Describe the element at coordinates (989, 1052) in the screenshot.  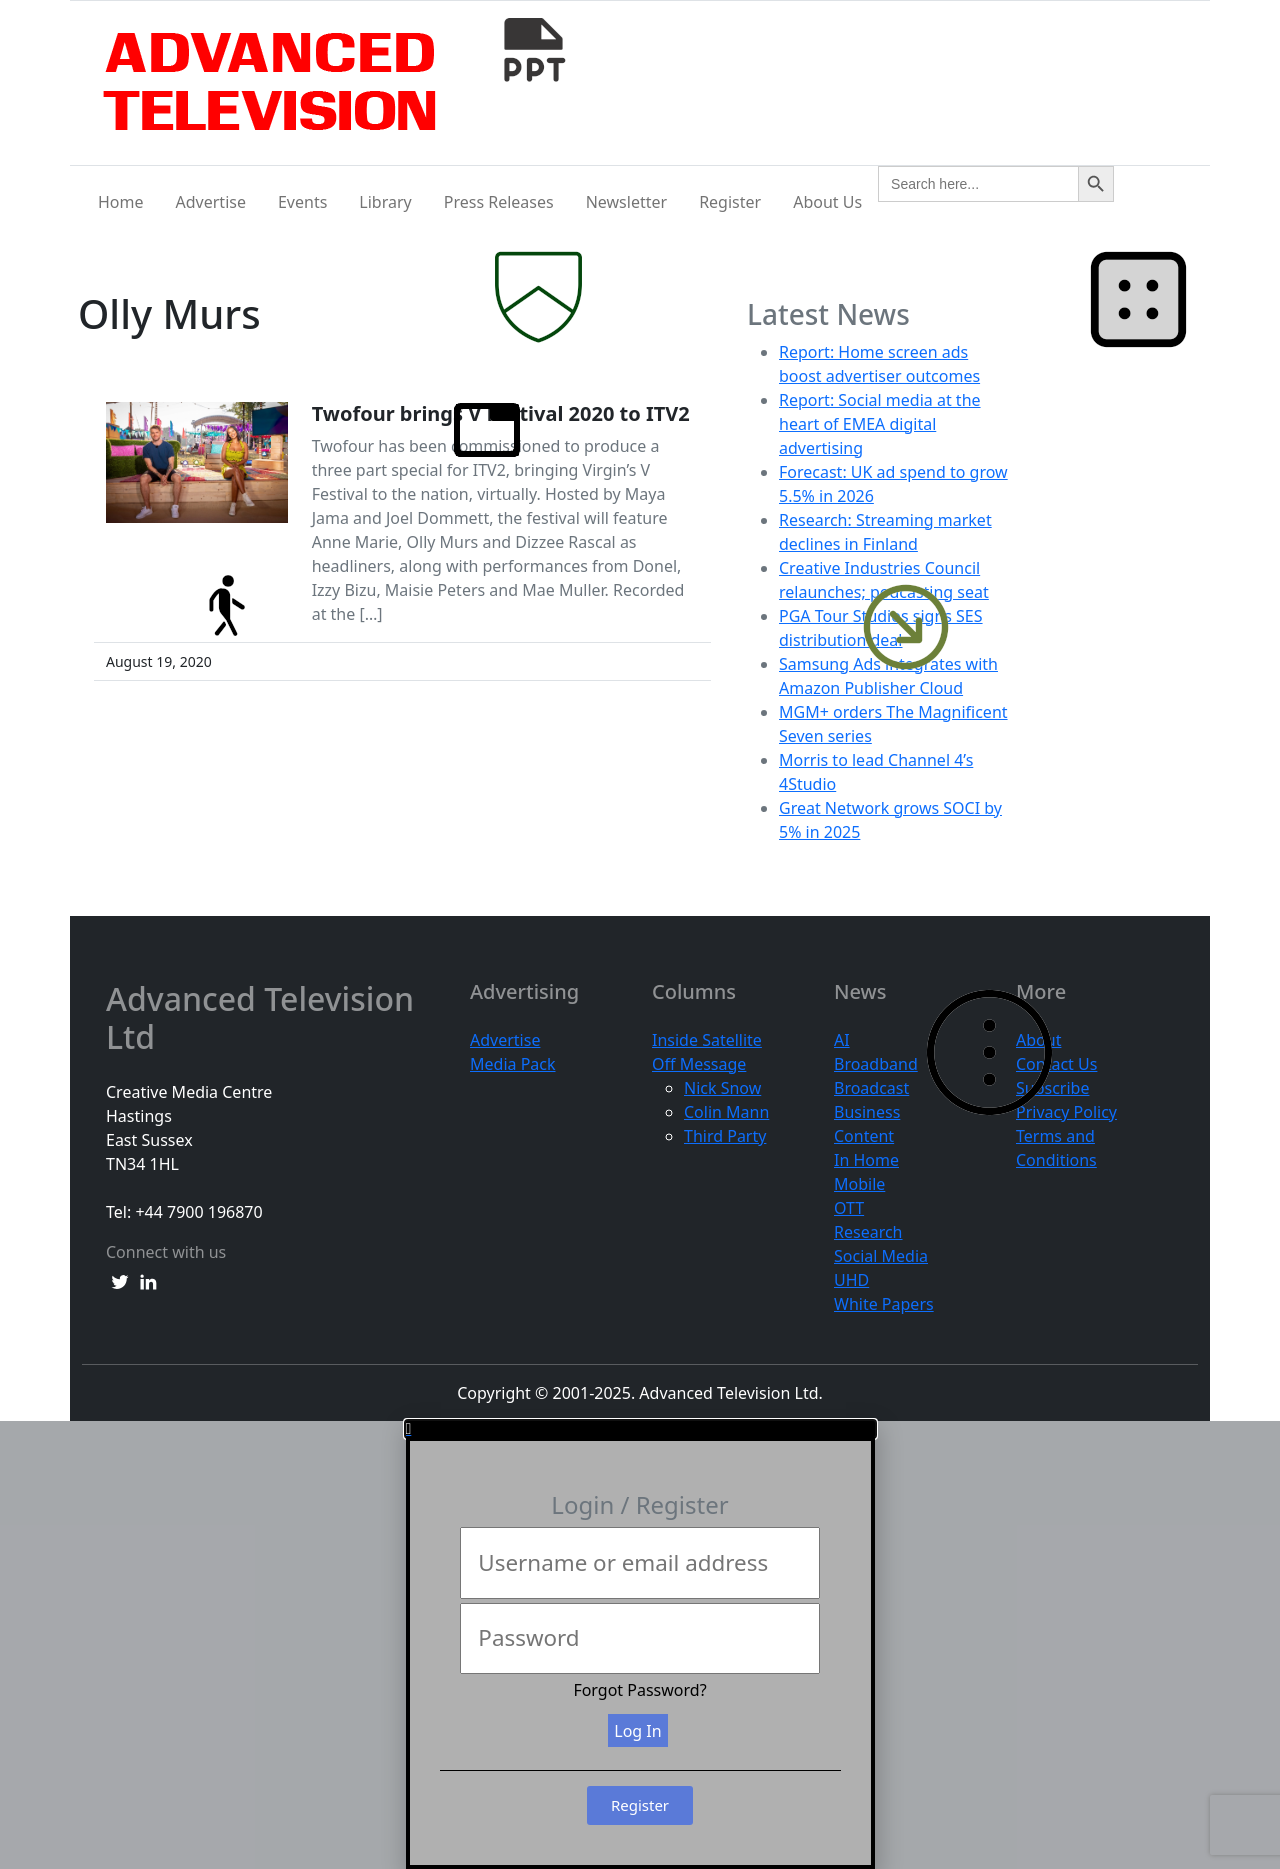
I see `open more options menu` at that location.